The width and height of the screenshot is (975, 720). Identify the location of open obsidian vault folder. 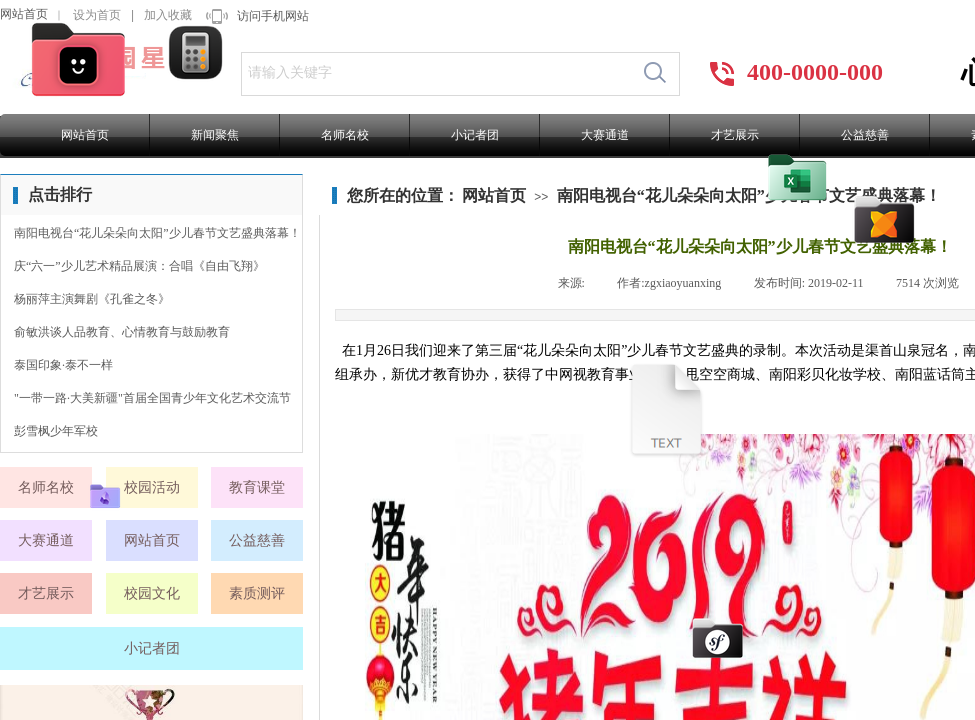
(105, 497).